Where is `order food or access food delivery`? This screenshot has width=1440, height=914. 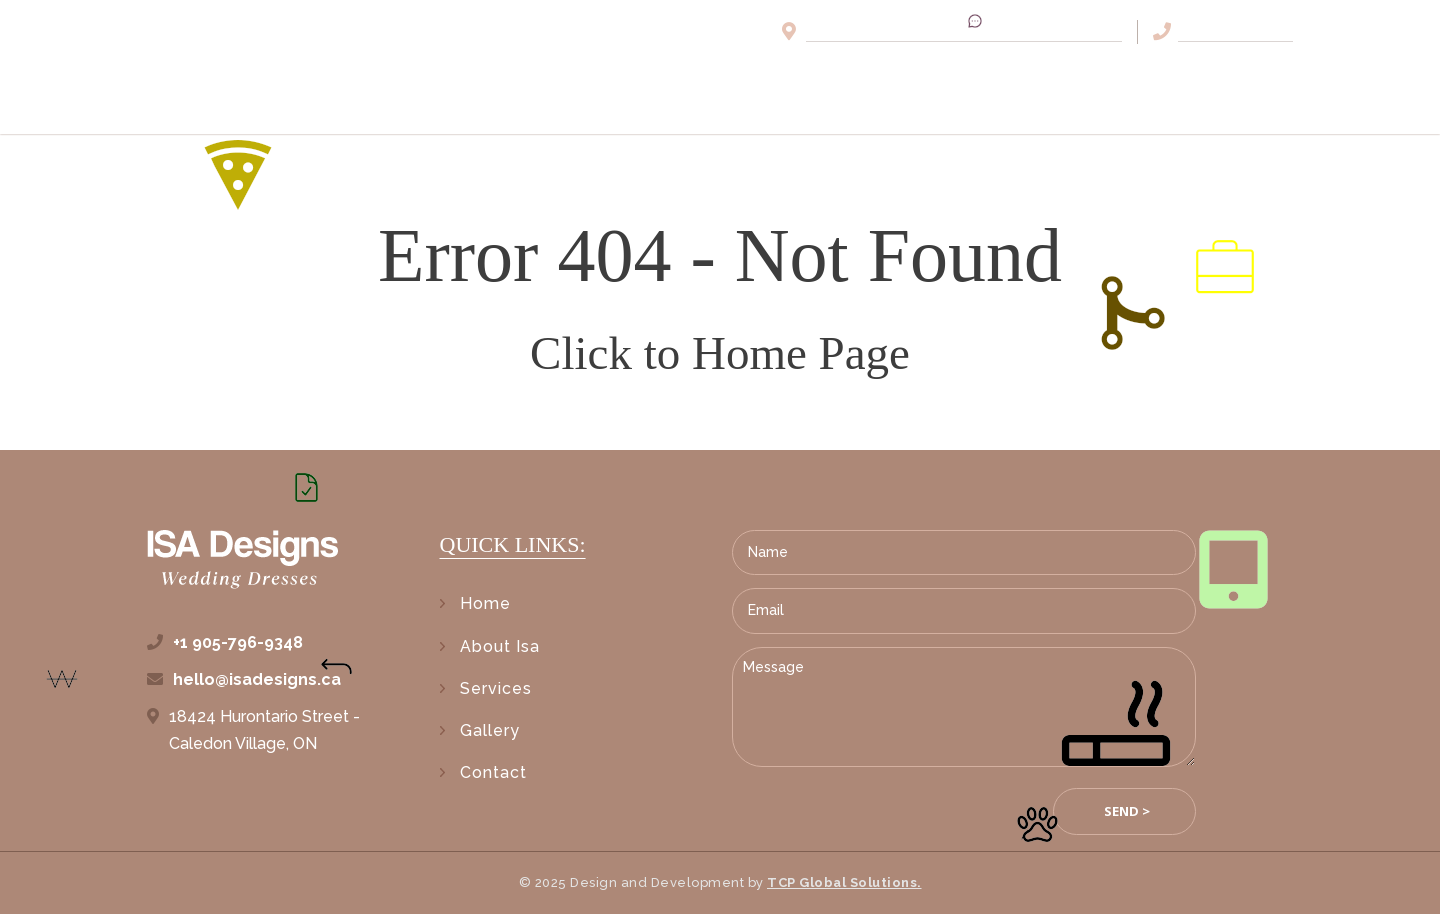 order food or access food delivery is located at coordinates (238, 175).